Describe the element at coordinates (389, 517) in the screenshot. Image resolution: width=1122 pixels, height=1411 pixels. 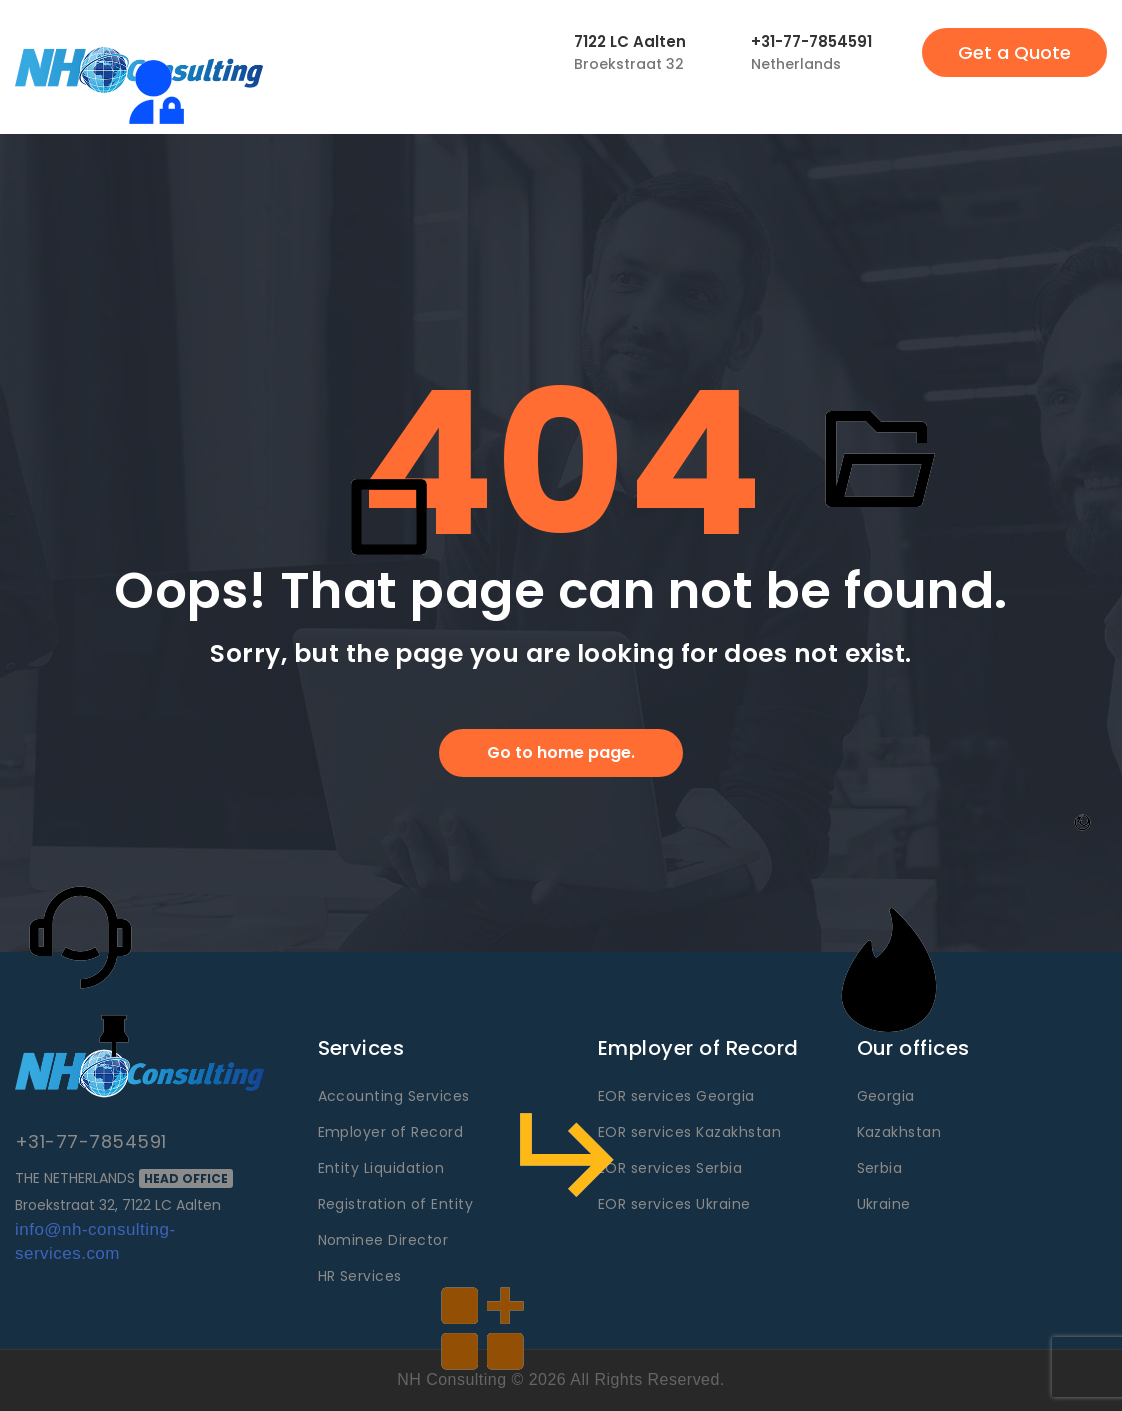
I see `stop media playback` at that location.